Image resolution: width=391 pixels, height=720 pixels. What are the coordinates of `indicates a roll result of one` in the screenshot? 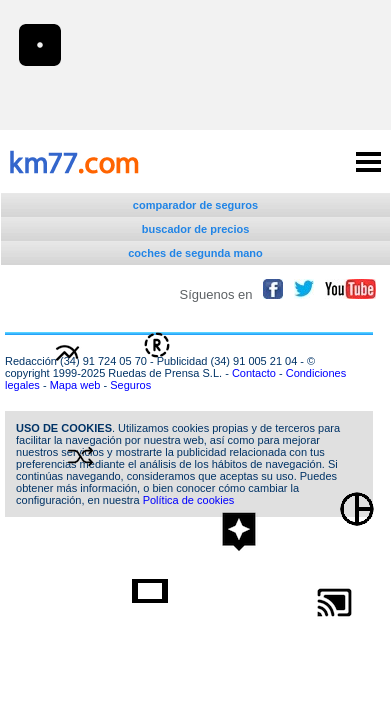 It's located at (40, 45).